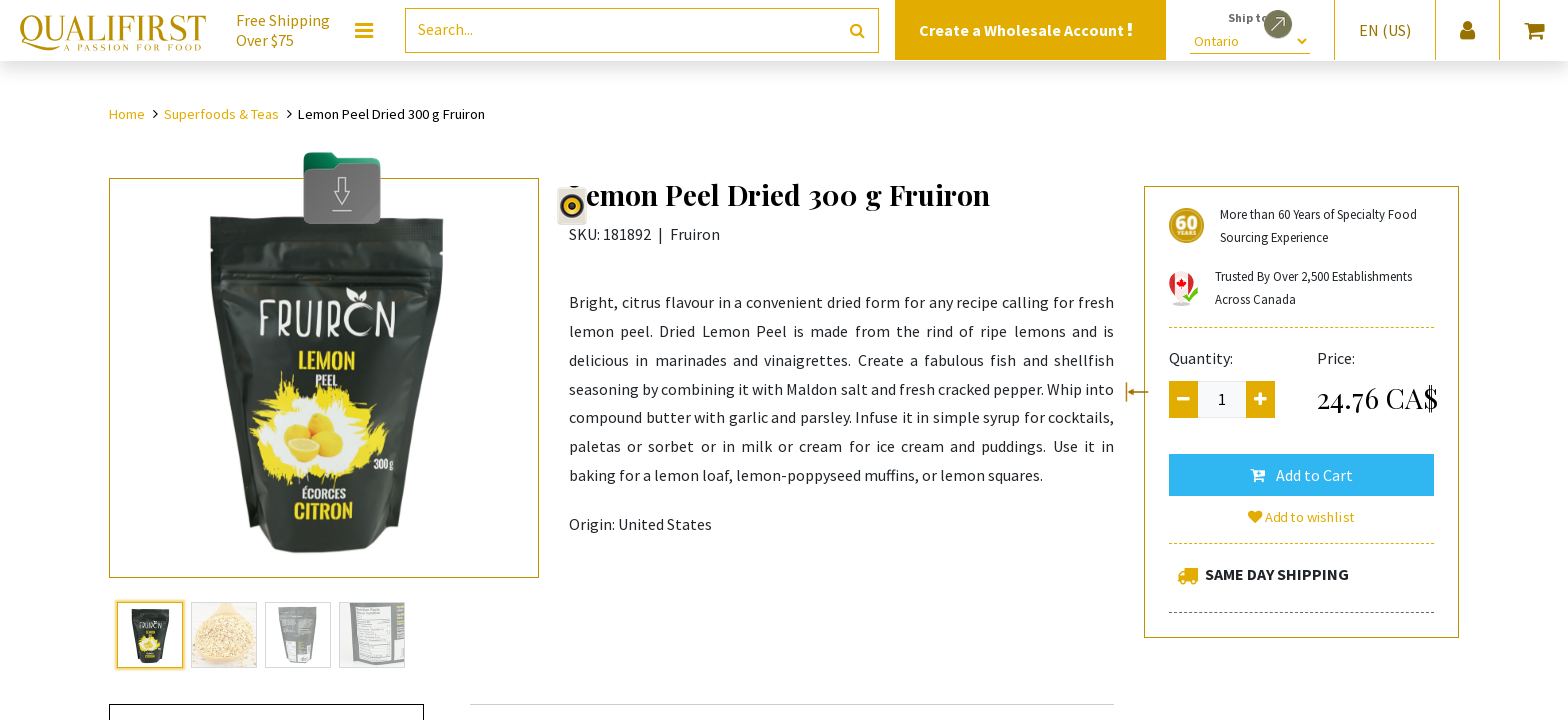 The image size is (1568, 720). I want to click on go to the first item in a list or sequence, so click(1137, 392).